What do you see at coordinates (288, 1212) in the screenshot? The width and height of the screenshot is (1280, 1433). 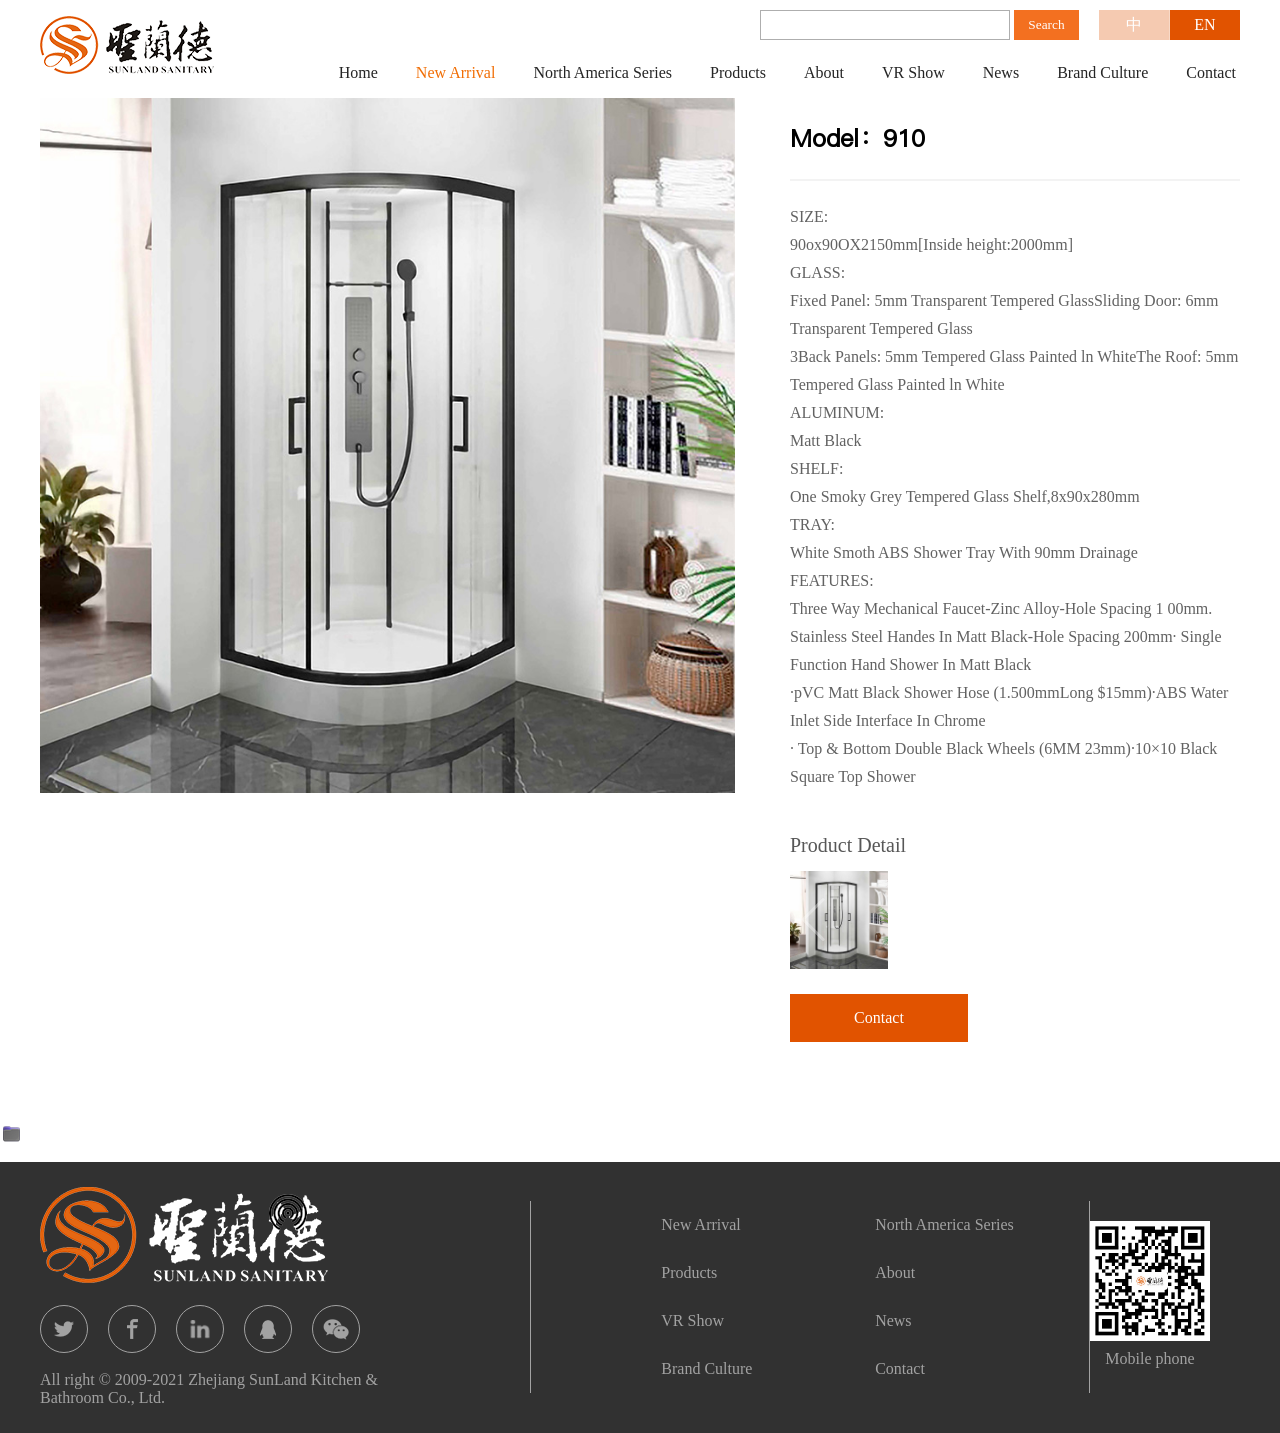 I see `access AirDrop file sharing` at bounding box center [288, 1212].